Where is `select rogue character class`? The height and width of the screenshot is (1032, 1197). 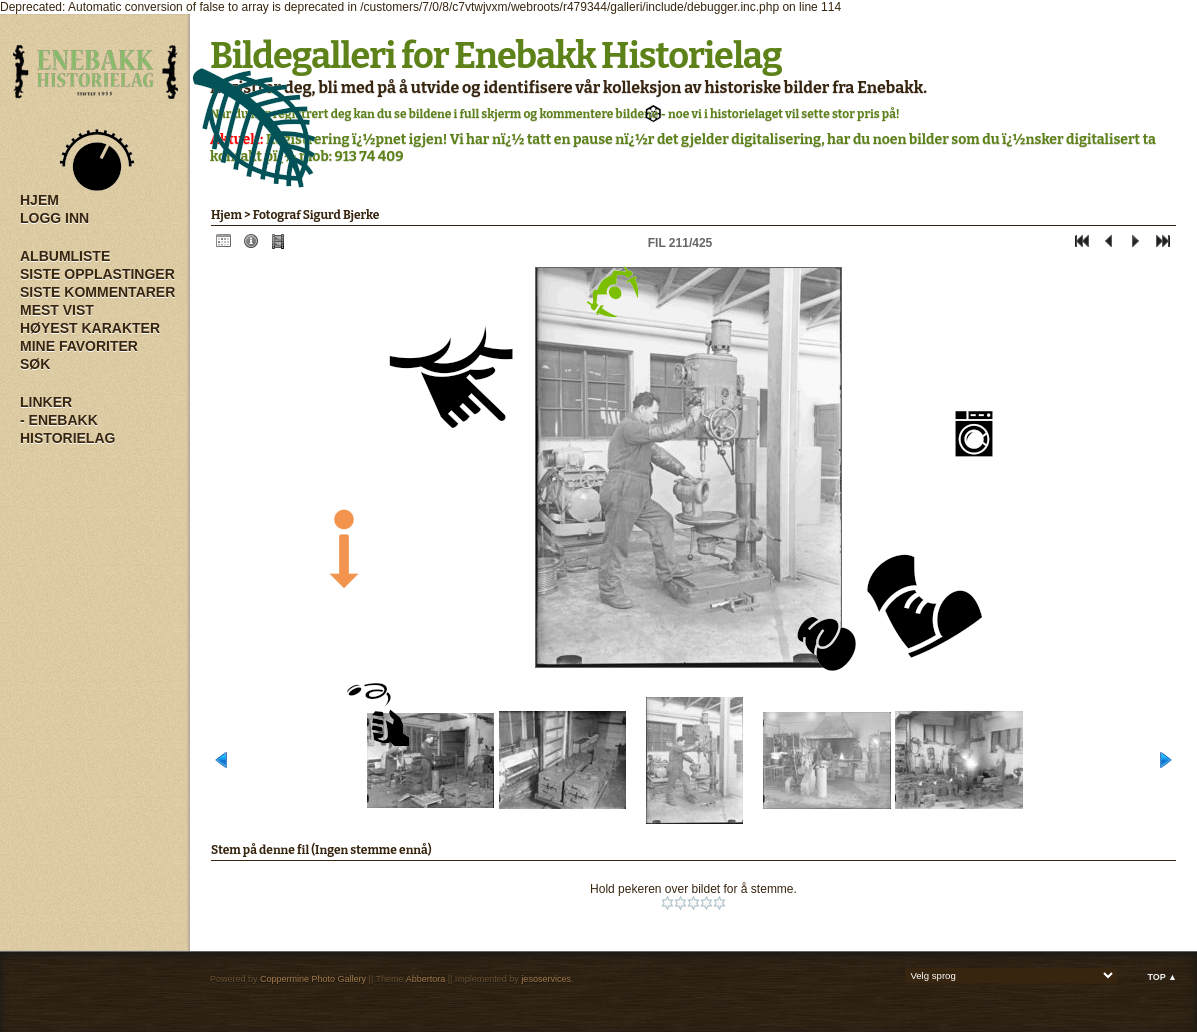
select rogue character class is located at coordinates (612, 291).